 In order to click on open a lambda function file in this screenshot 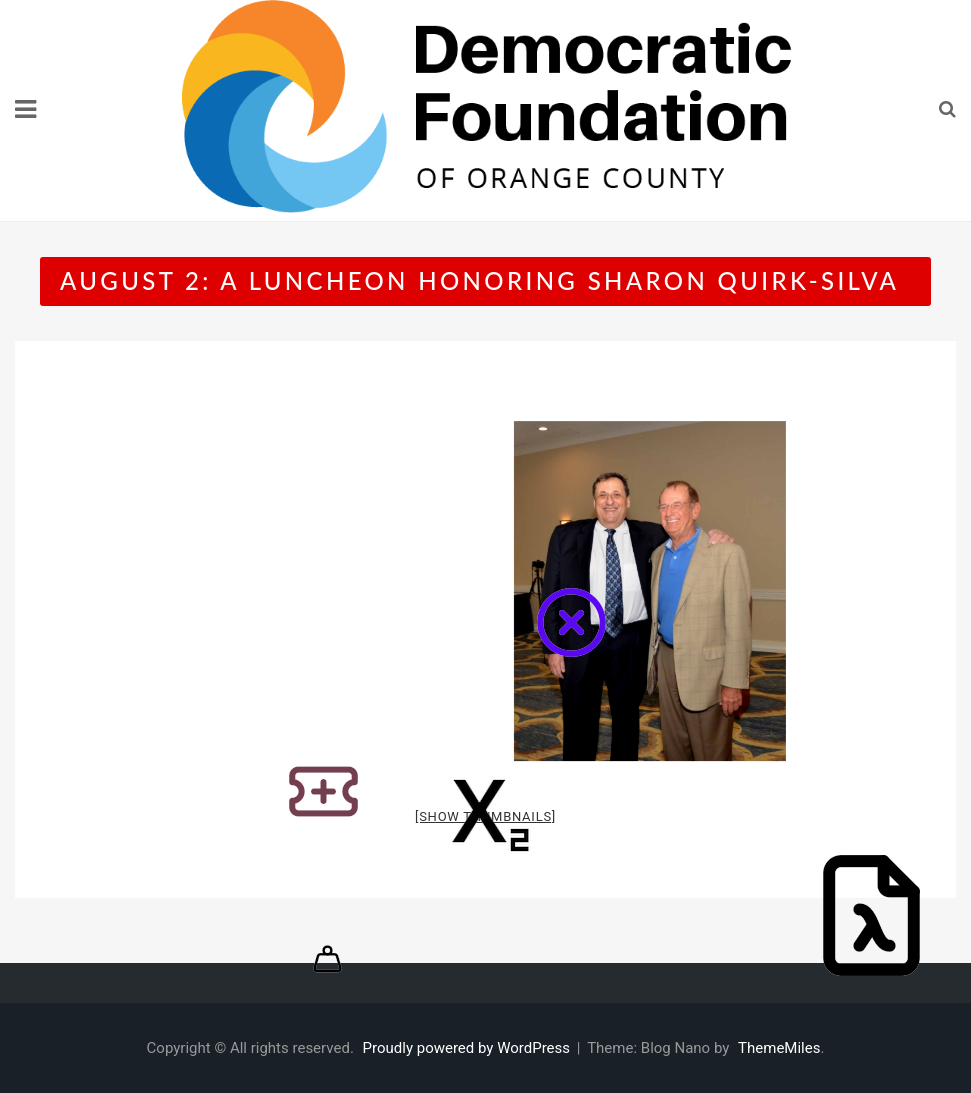, I will do `click(871, 915)`.